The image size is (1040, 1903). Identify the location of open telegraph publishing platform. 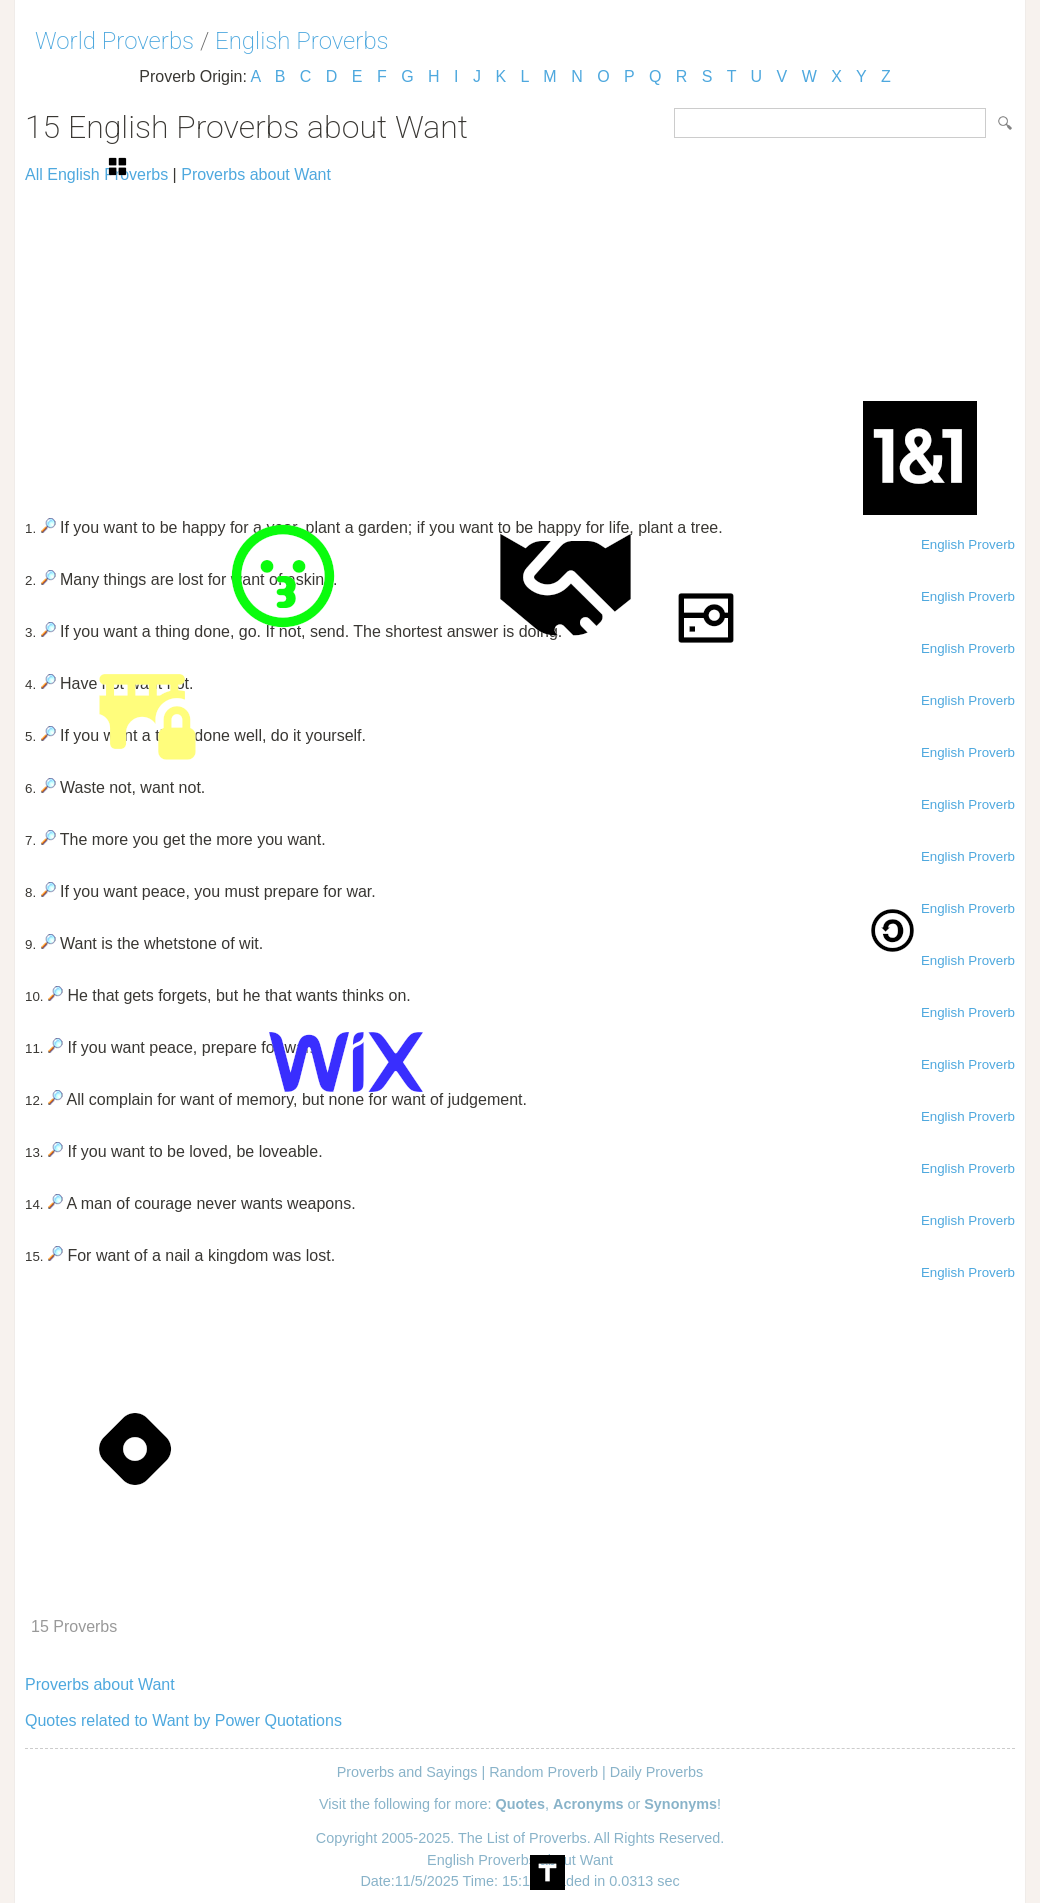
(547, 1872).